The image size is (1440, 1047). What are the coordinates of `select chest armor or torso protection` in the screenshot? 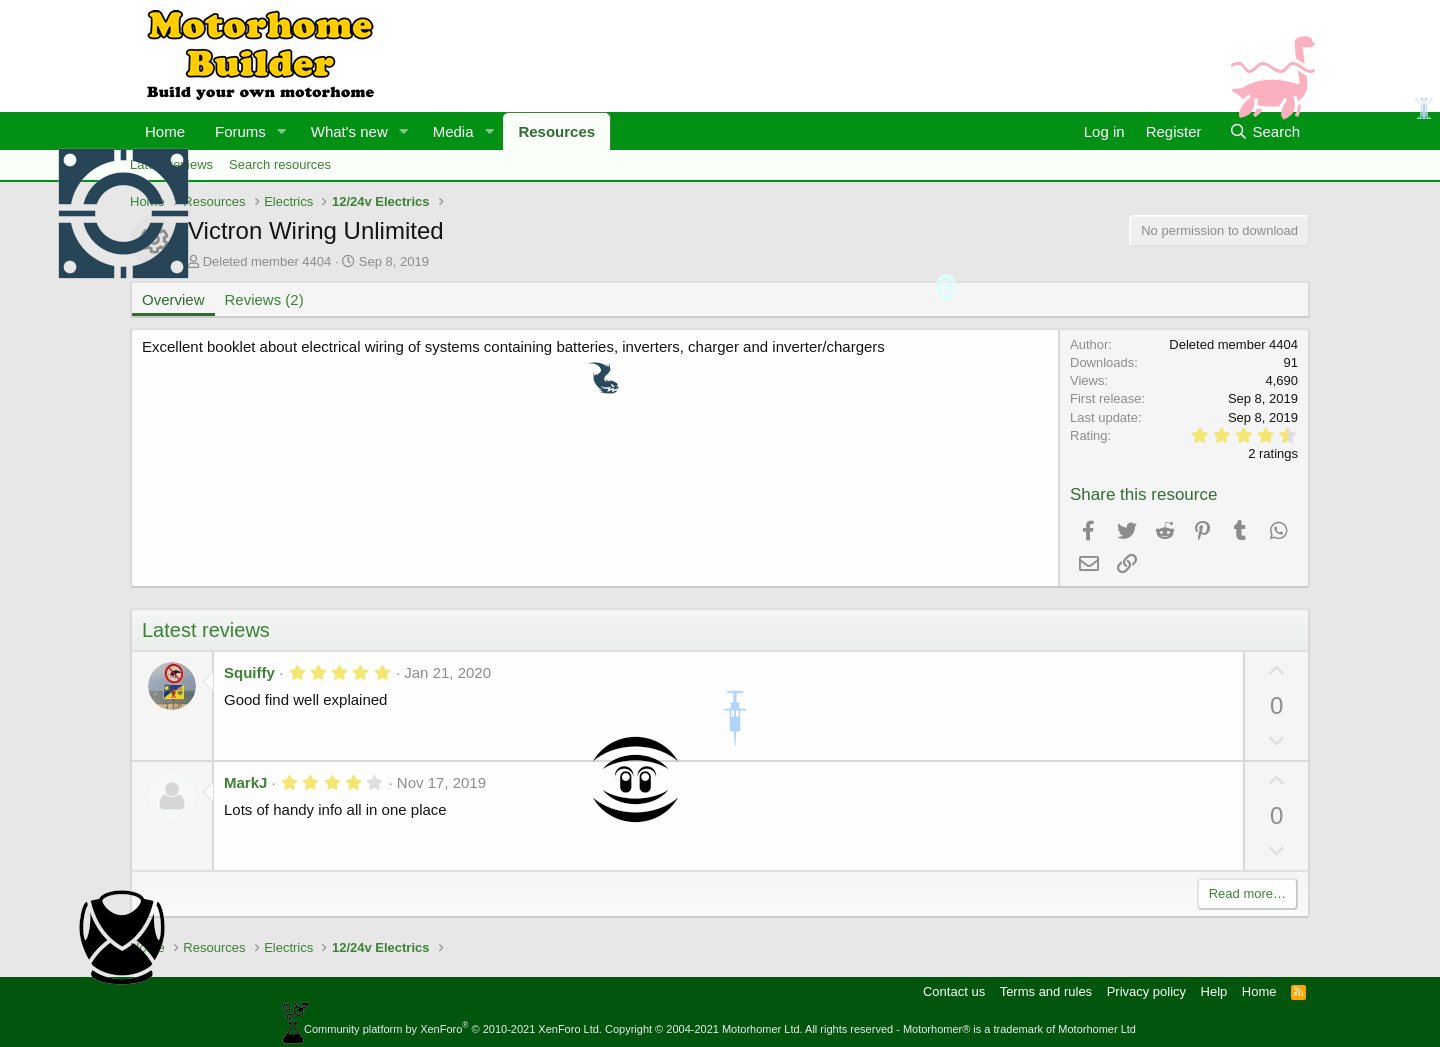 It's located at (121, 937).